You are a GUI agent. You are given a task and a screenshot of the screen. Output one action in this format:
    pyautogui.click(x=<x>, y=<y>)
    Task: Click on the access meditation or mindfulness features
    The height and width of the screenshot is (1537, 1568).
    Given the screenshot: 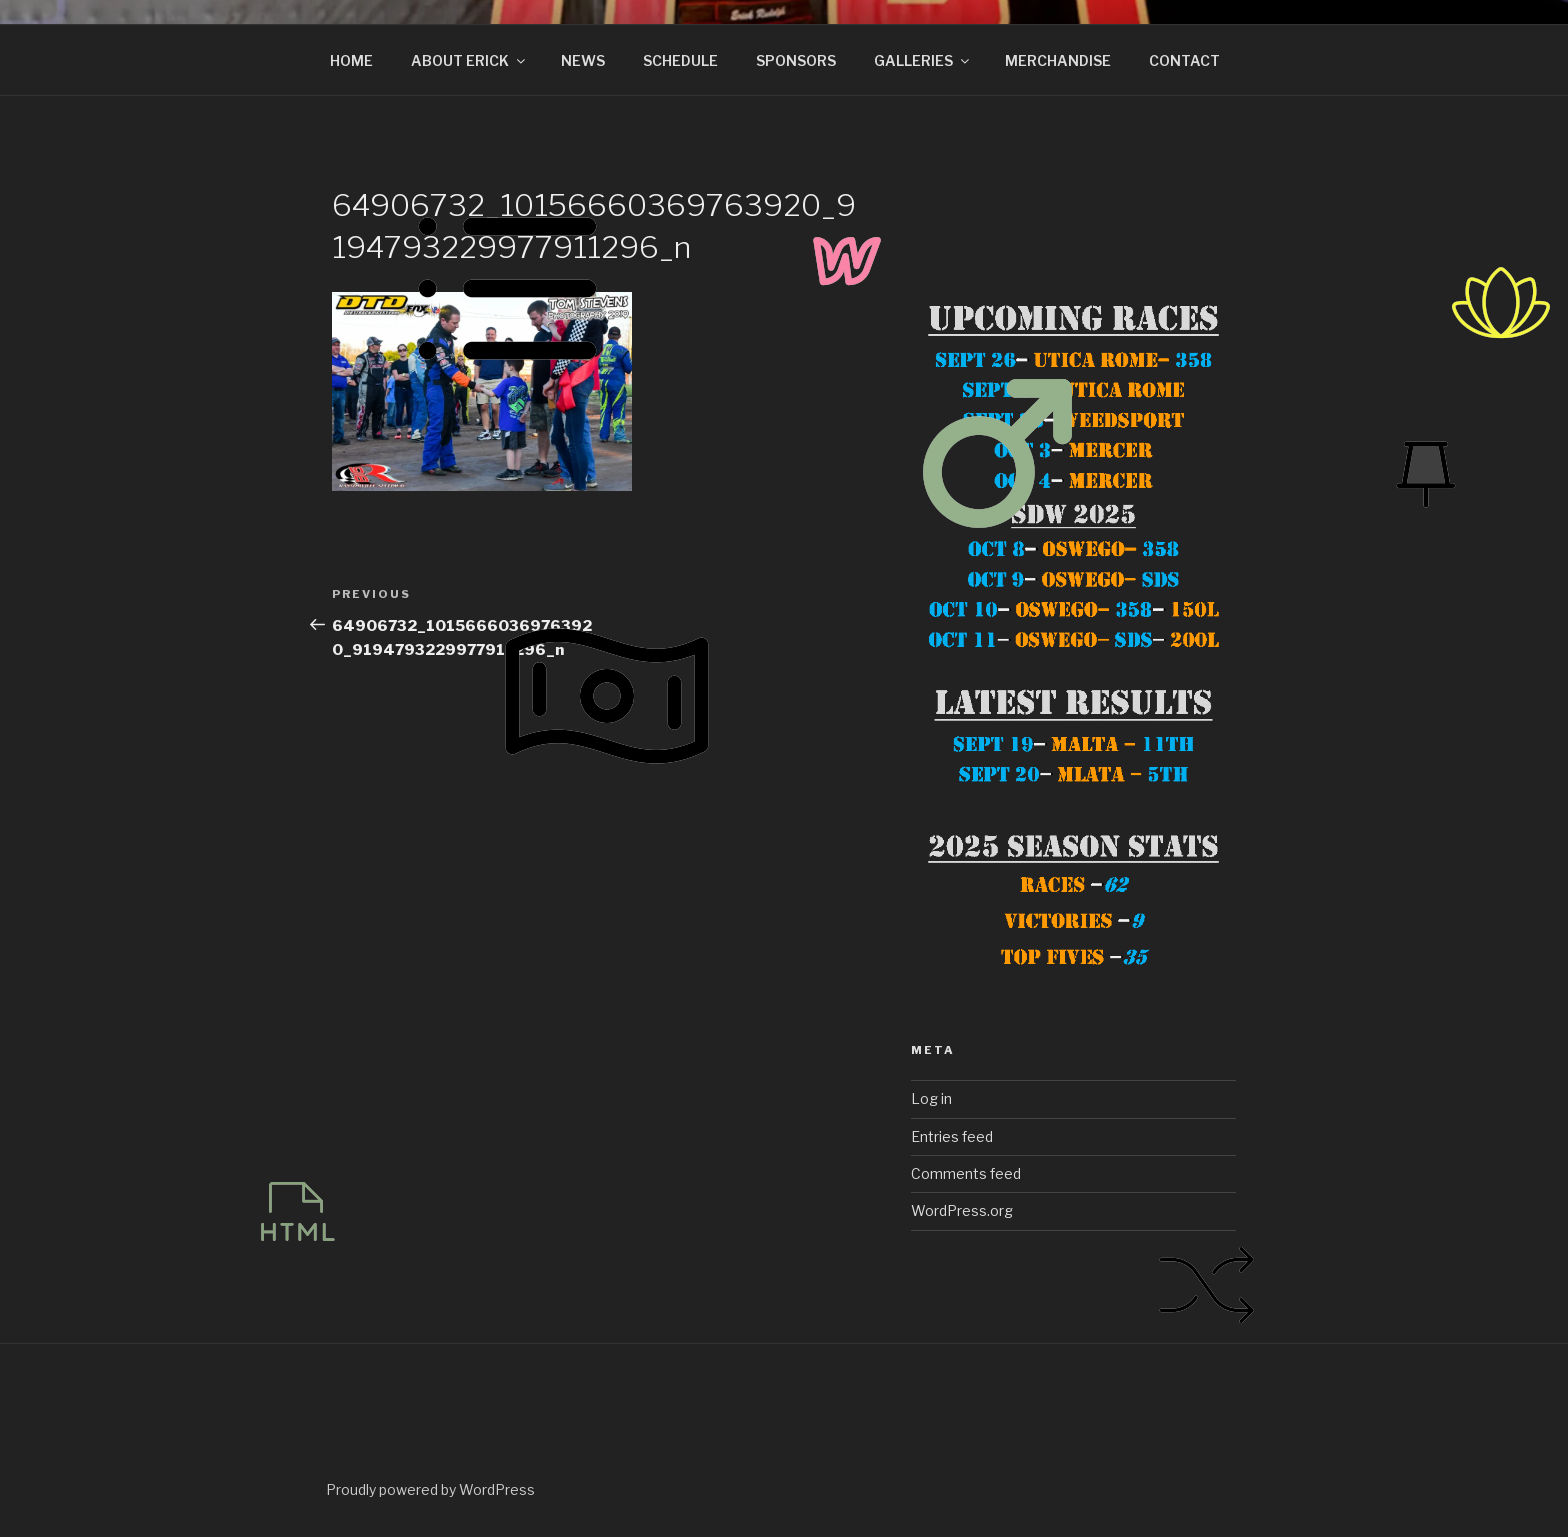 What is the action you would take?
    pyautogui.click(x=1501, y=306)
    